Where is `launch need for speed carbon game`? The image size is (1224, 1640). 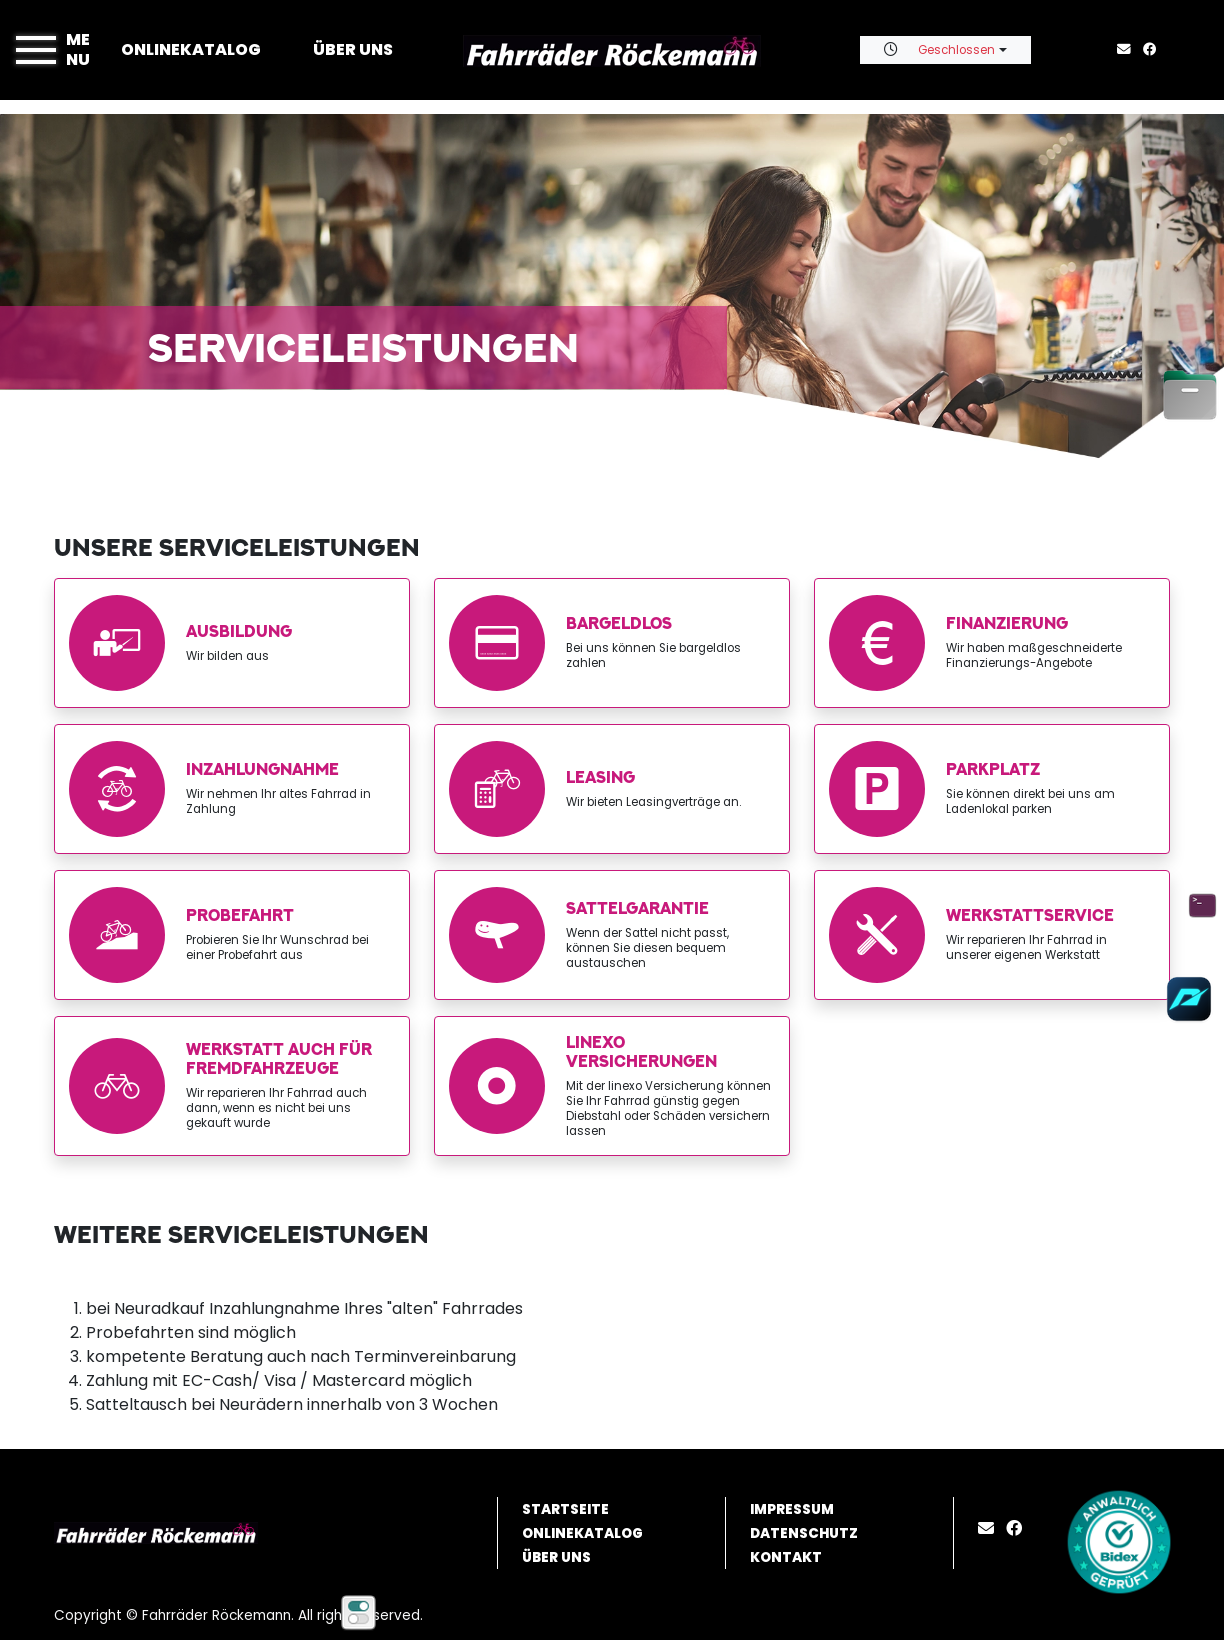 launch need for speed carbon game is located at coordinates (1189, 999).